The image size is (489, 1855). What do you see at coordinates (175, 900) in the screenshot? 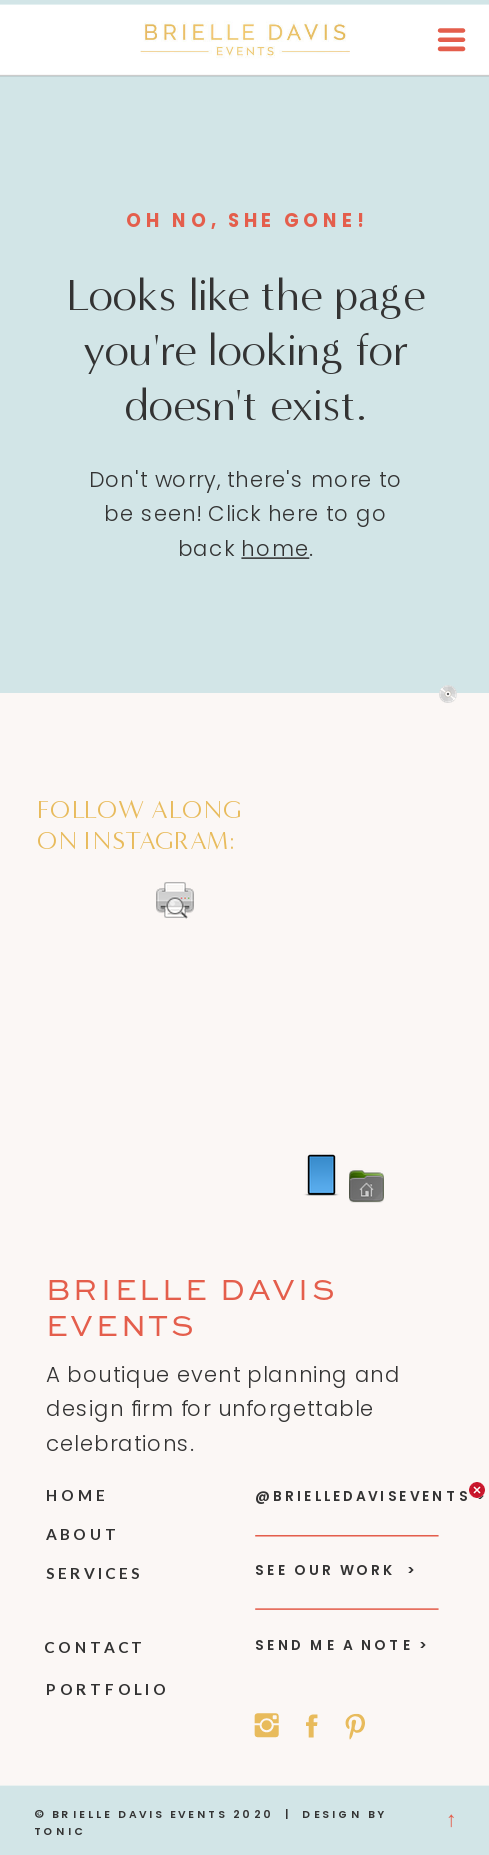
I see `preview document before printing` at bounding box center [175, 900].